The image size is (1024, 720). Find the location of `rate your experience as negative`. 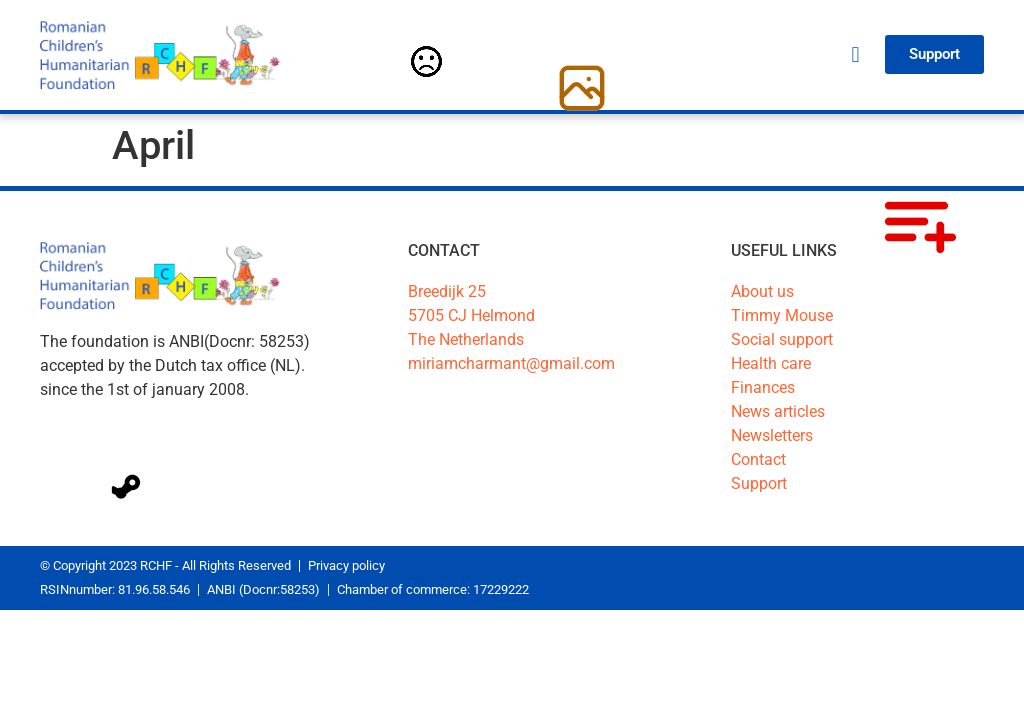

rate your experience as negative is located at coordinates (426, 61).